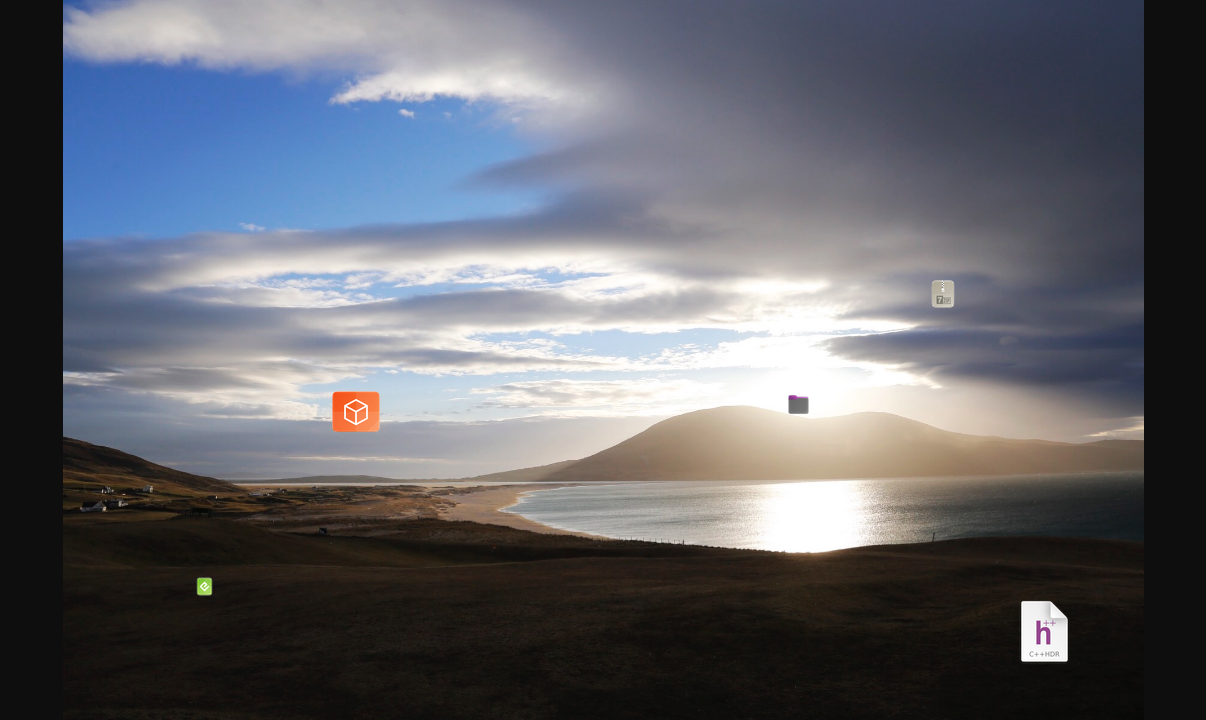 This screenshot has width=1206, height=720. Describe the element at coordinates (204, 586) in the screenshot. I see `an epub ebook file` at that location.